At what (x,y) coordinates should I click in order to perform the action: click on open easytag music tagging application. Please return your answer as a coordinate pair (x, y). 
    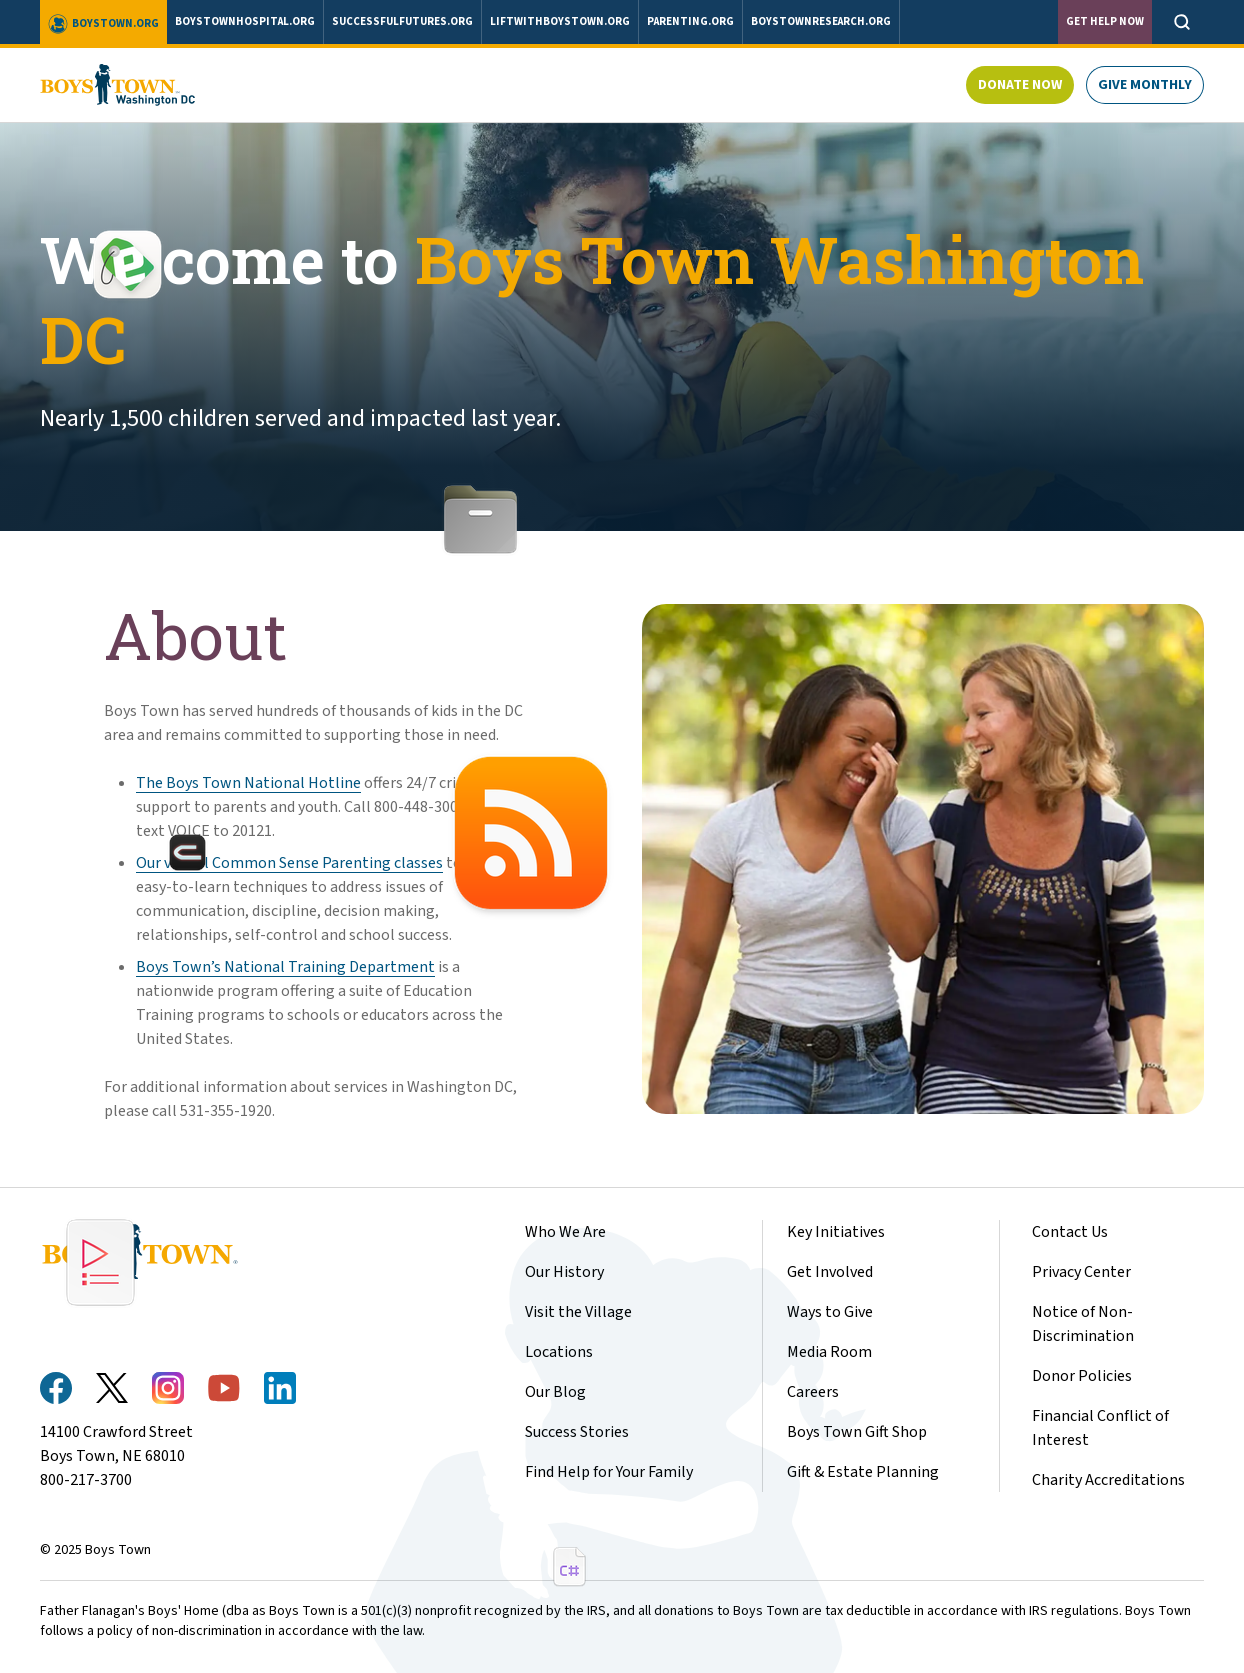
    Looking at the image, I should click on (127, 264).